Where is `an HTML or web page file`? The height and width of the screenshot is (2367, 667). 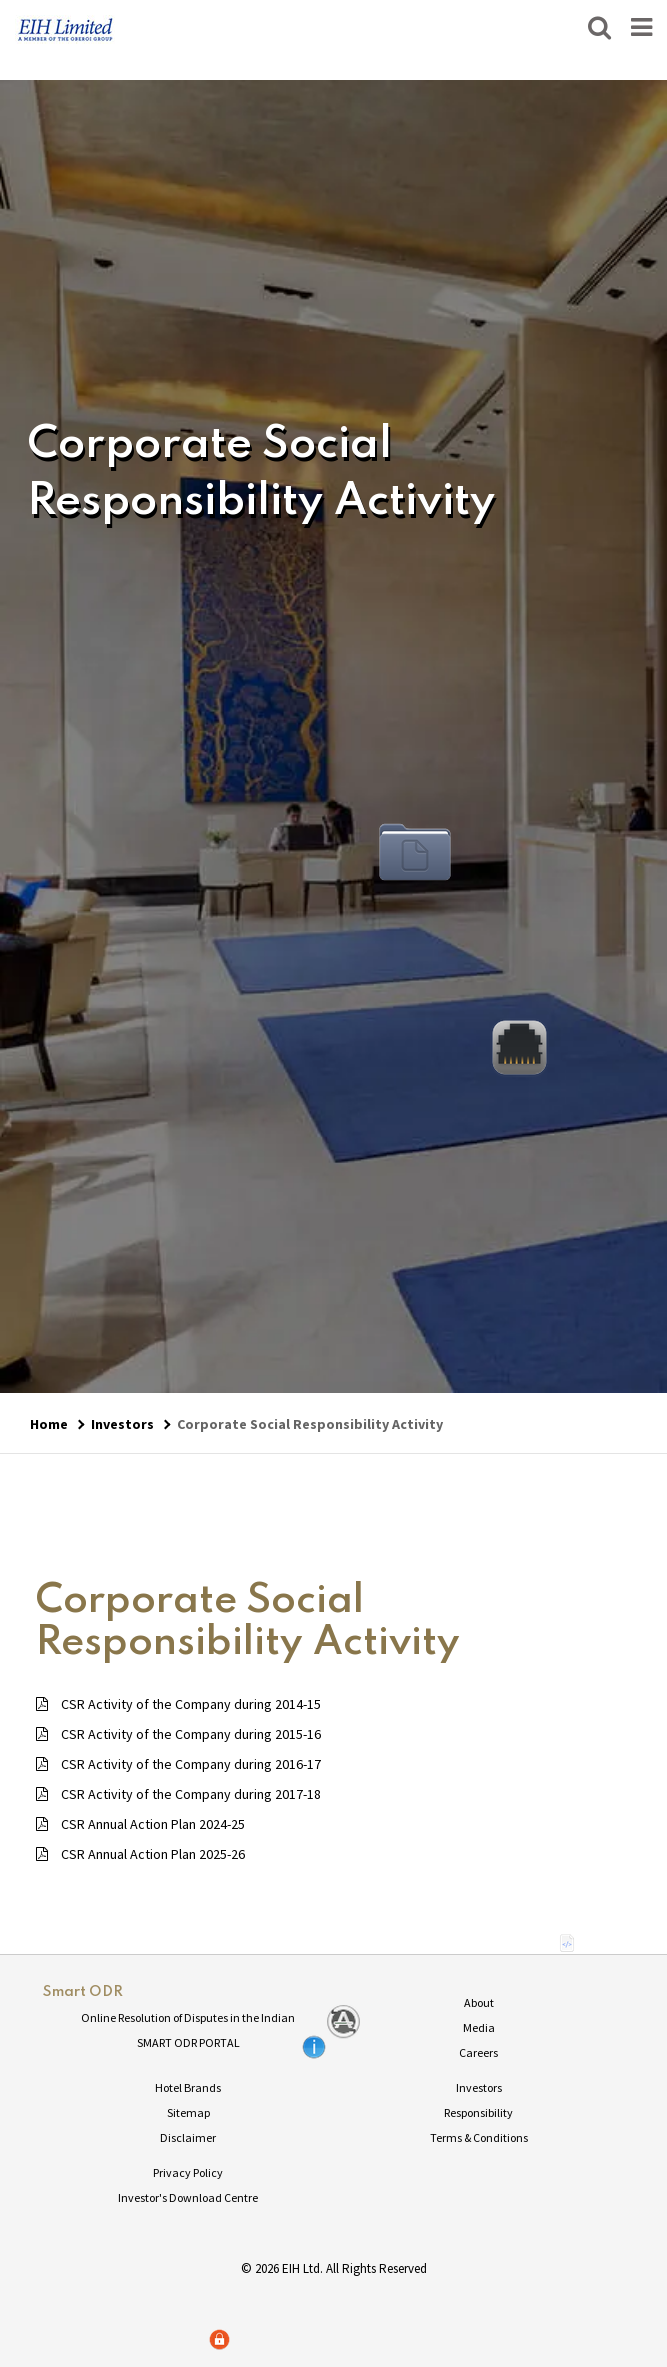
an HTML or web page file is located at coordinates (567, 1943).